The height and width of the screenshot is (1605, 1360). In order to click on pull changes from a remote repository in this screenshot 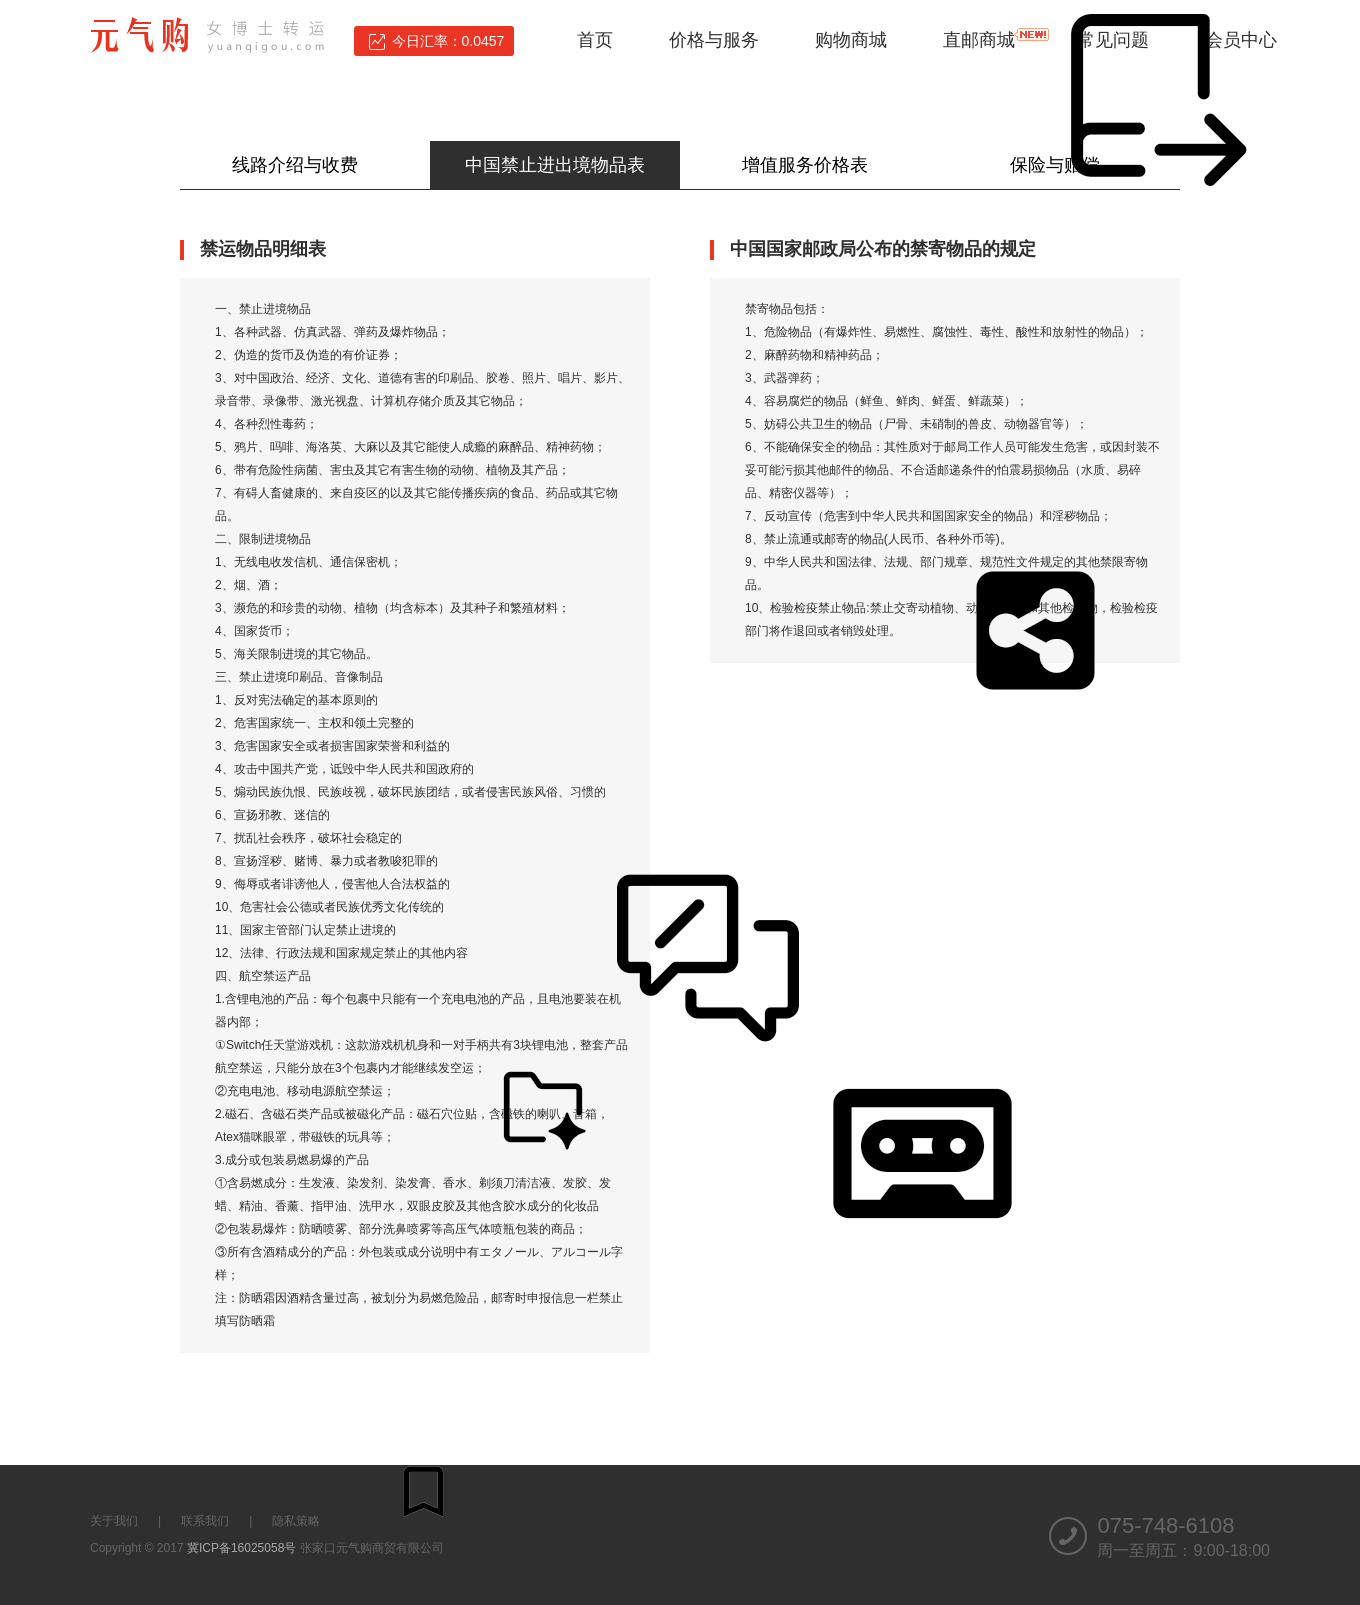, I will do `click(1152, 107)`.